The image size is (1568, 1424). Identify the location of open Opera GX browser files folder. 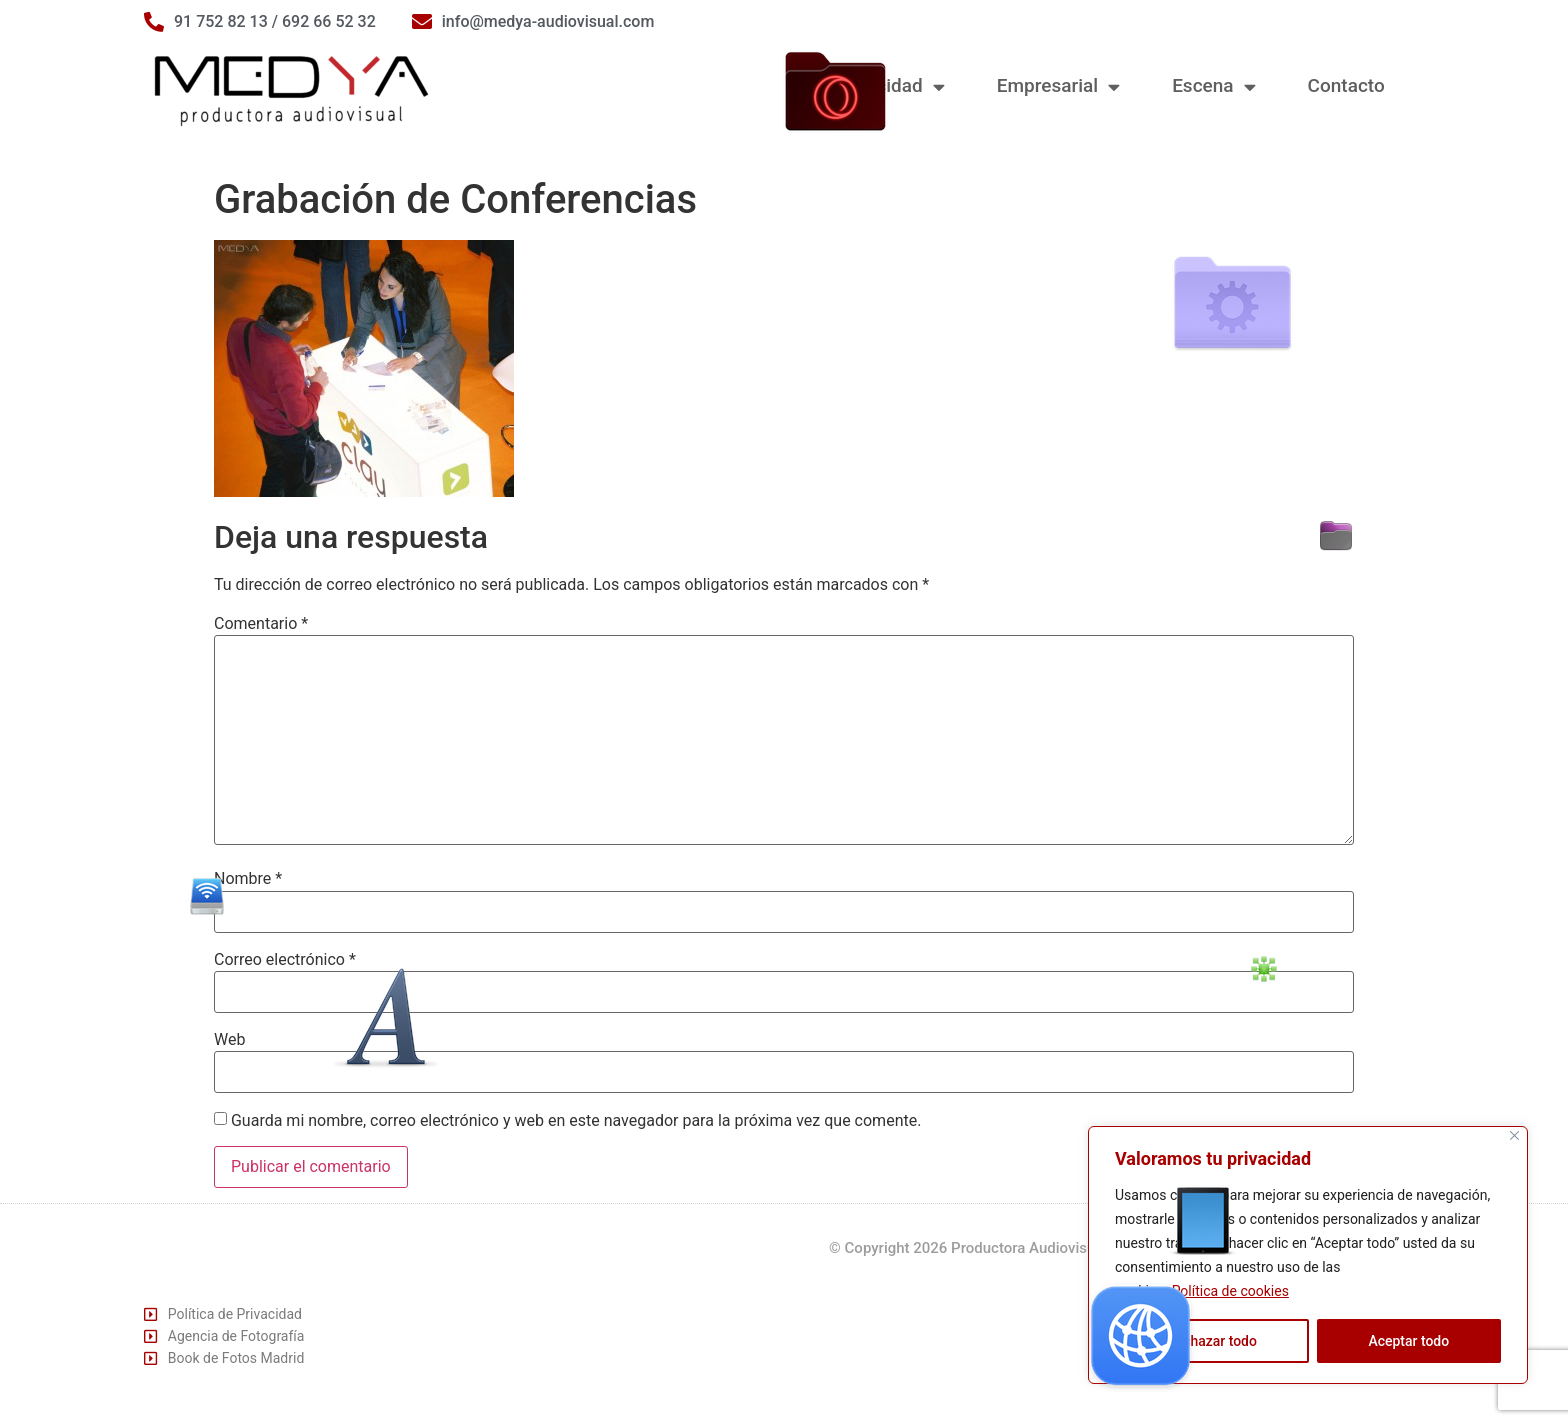
(835, 94).